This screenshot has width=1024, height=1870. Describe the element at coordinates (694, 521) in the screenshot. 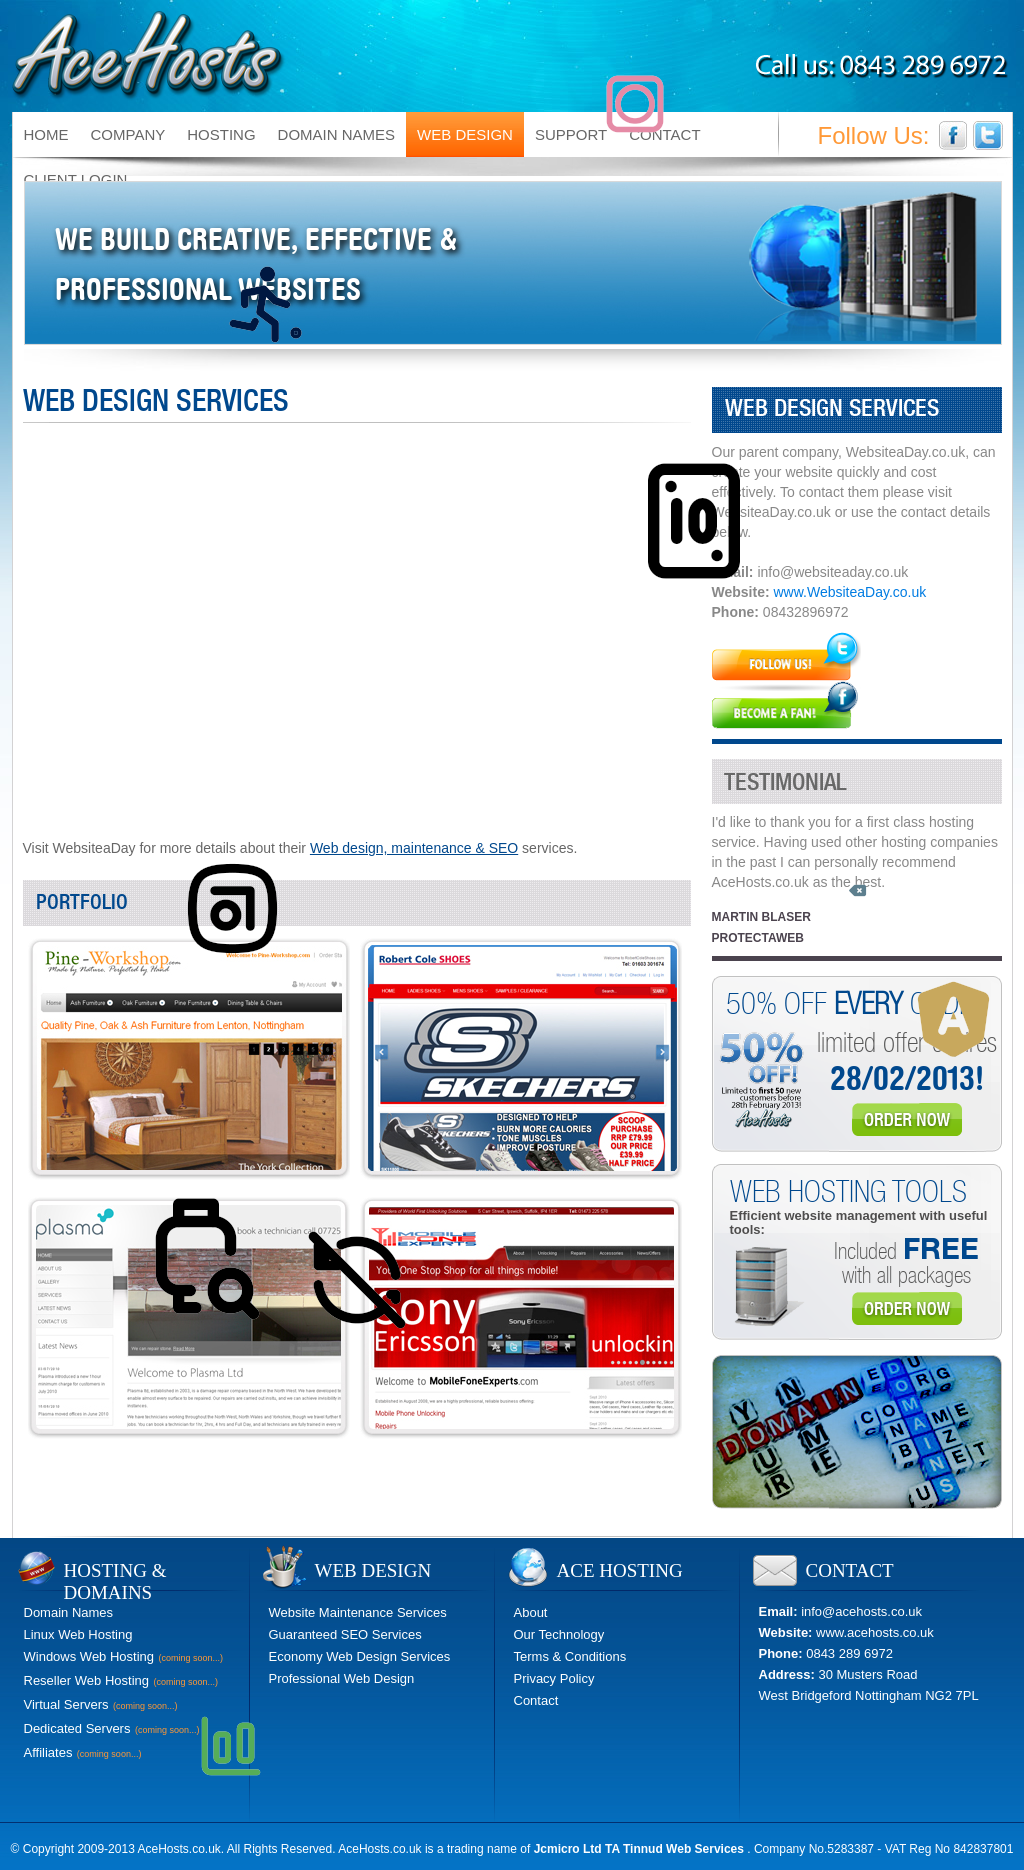

I see `represents a 10 playing card in a card game` at that location.